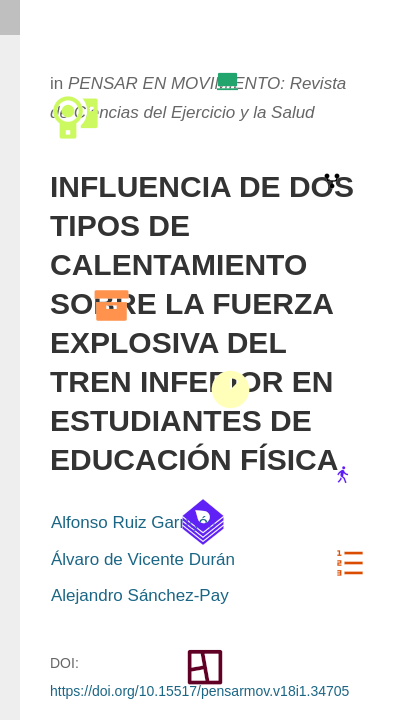  Describe the element at coordinates (227, 81) in the screenshot. I see `view device information for macbook` at that location.